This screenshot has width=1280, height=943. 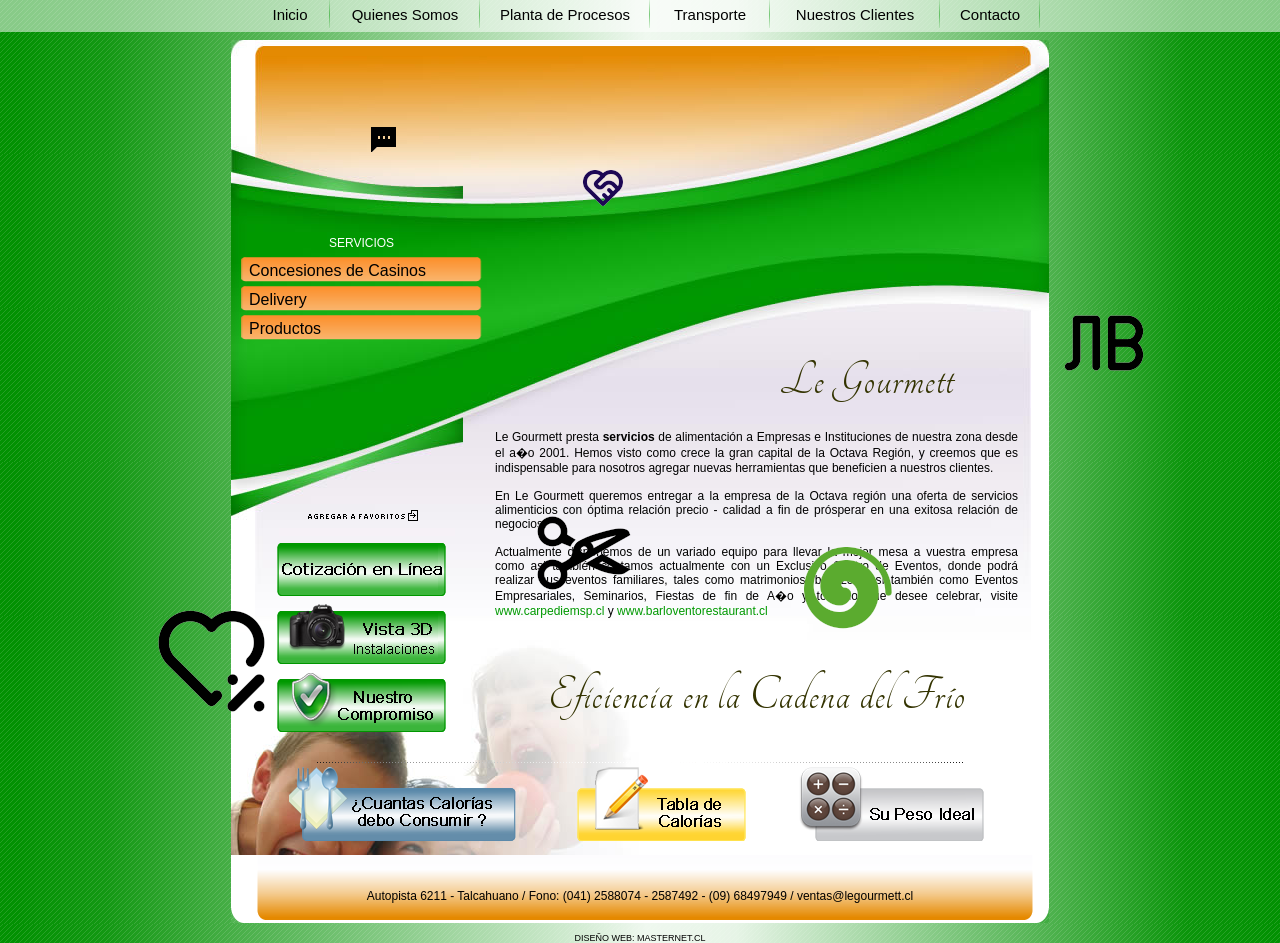 I want to click on cut selected text or content, so click(x=584, y=553).